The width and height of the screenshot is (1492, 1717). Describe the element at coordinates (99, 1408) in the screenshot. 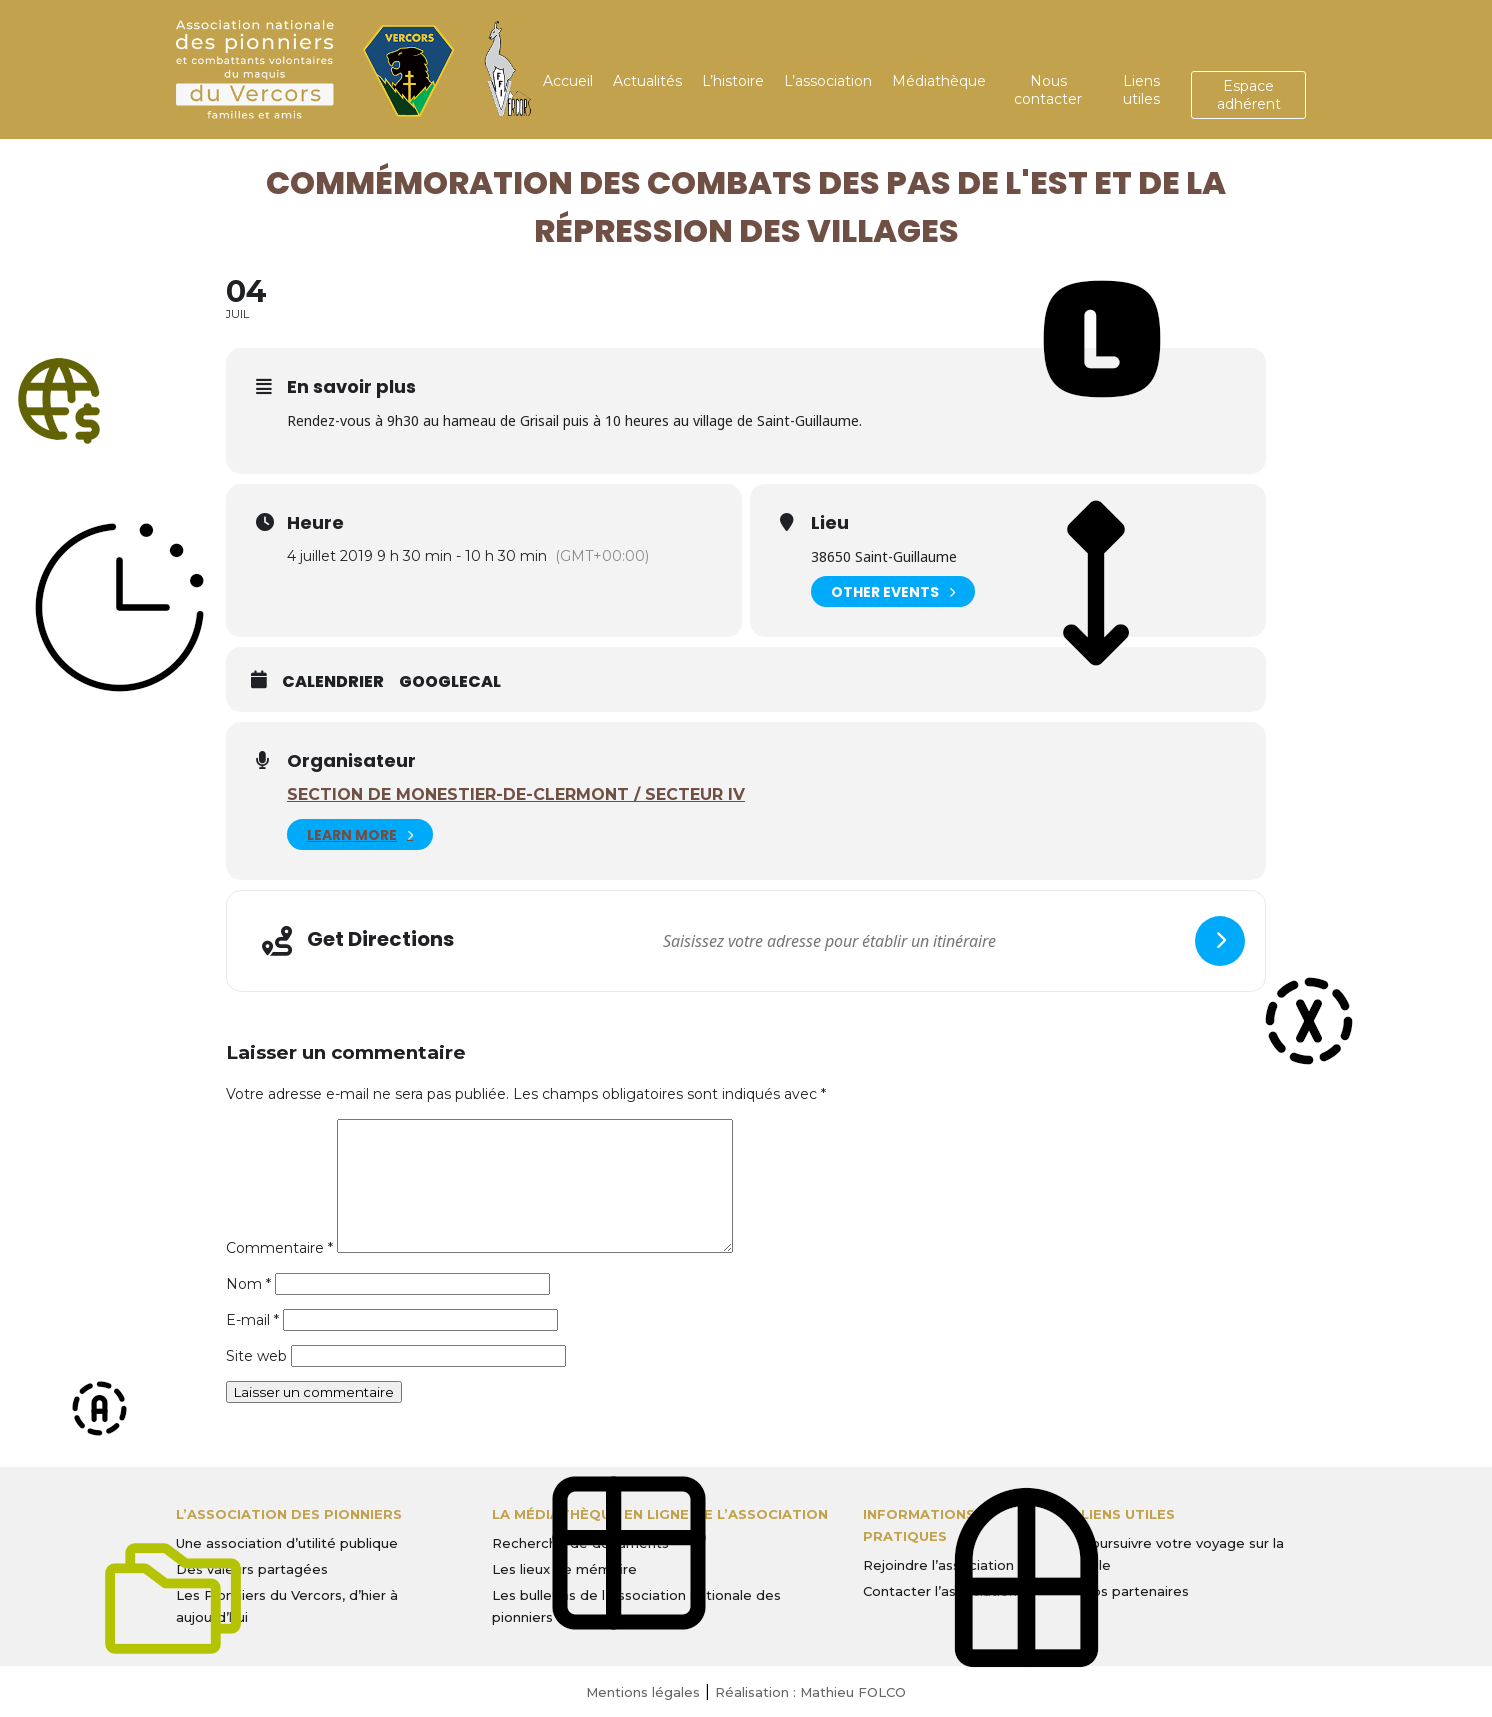

I see `indicates a draft or pending annotation` at that location.